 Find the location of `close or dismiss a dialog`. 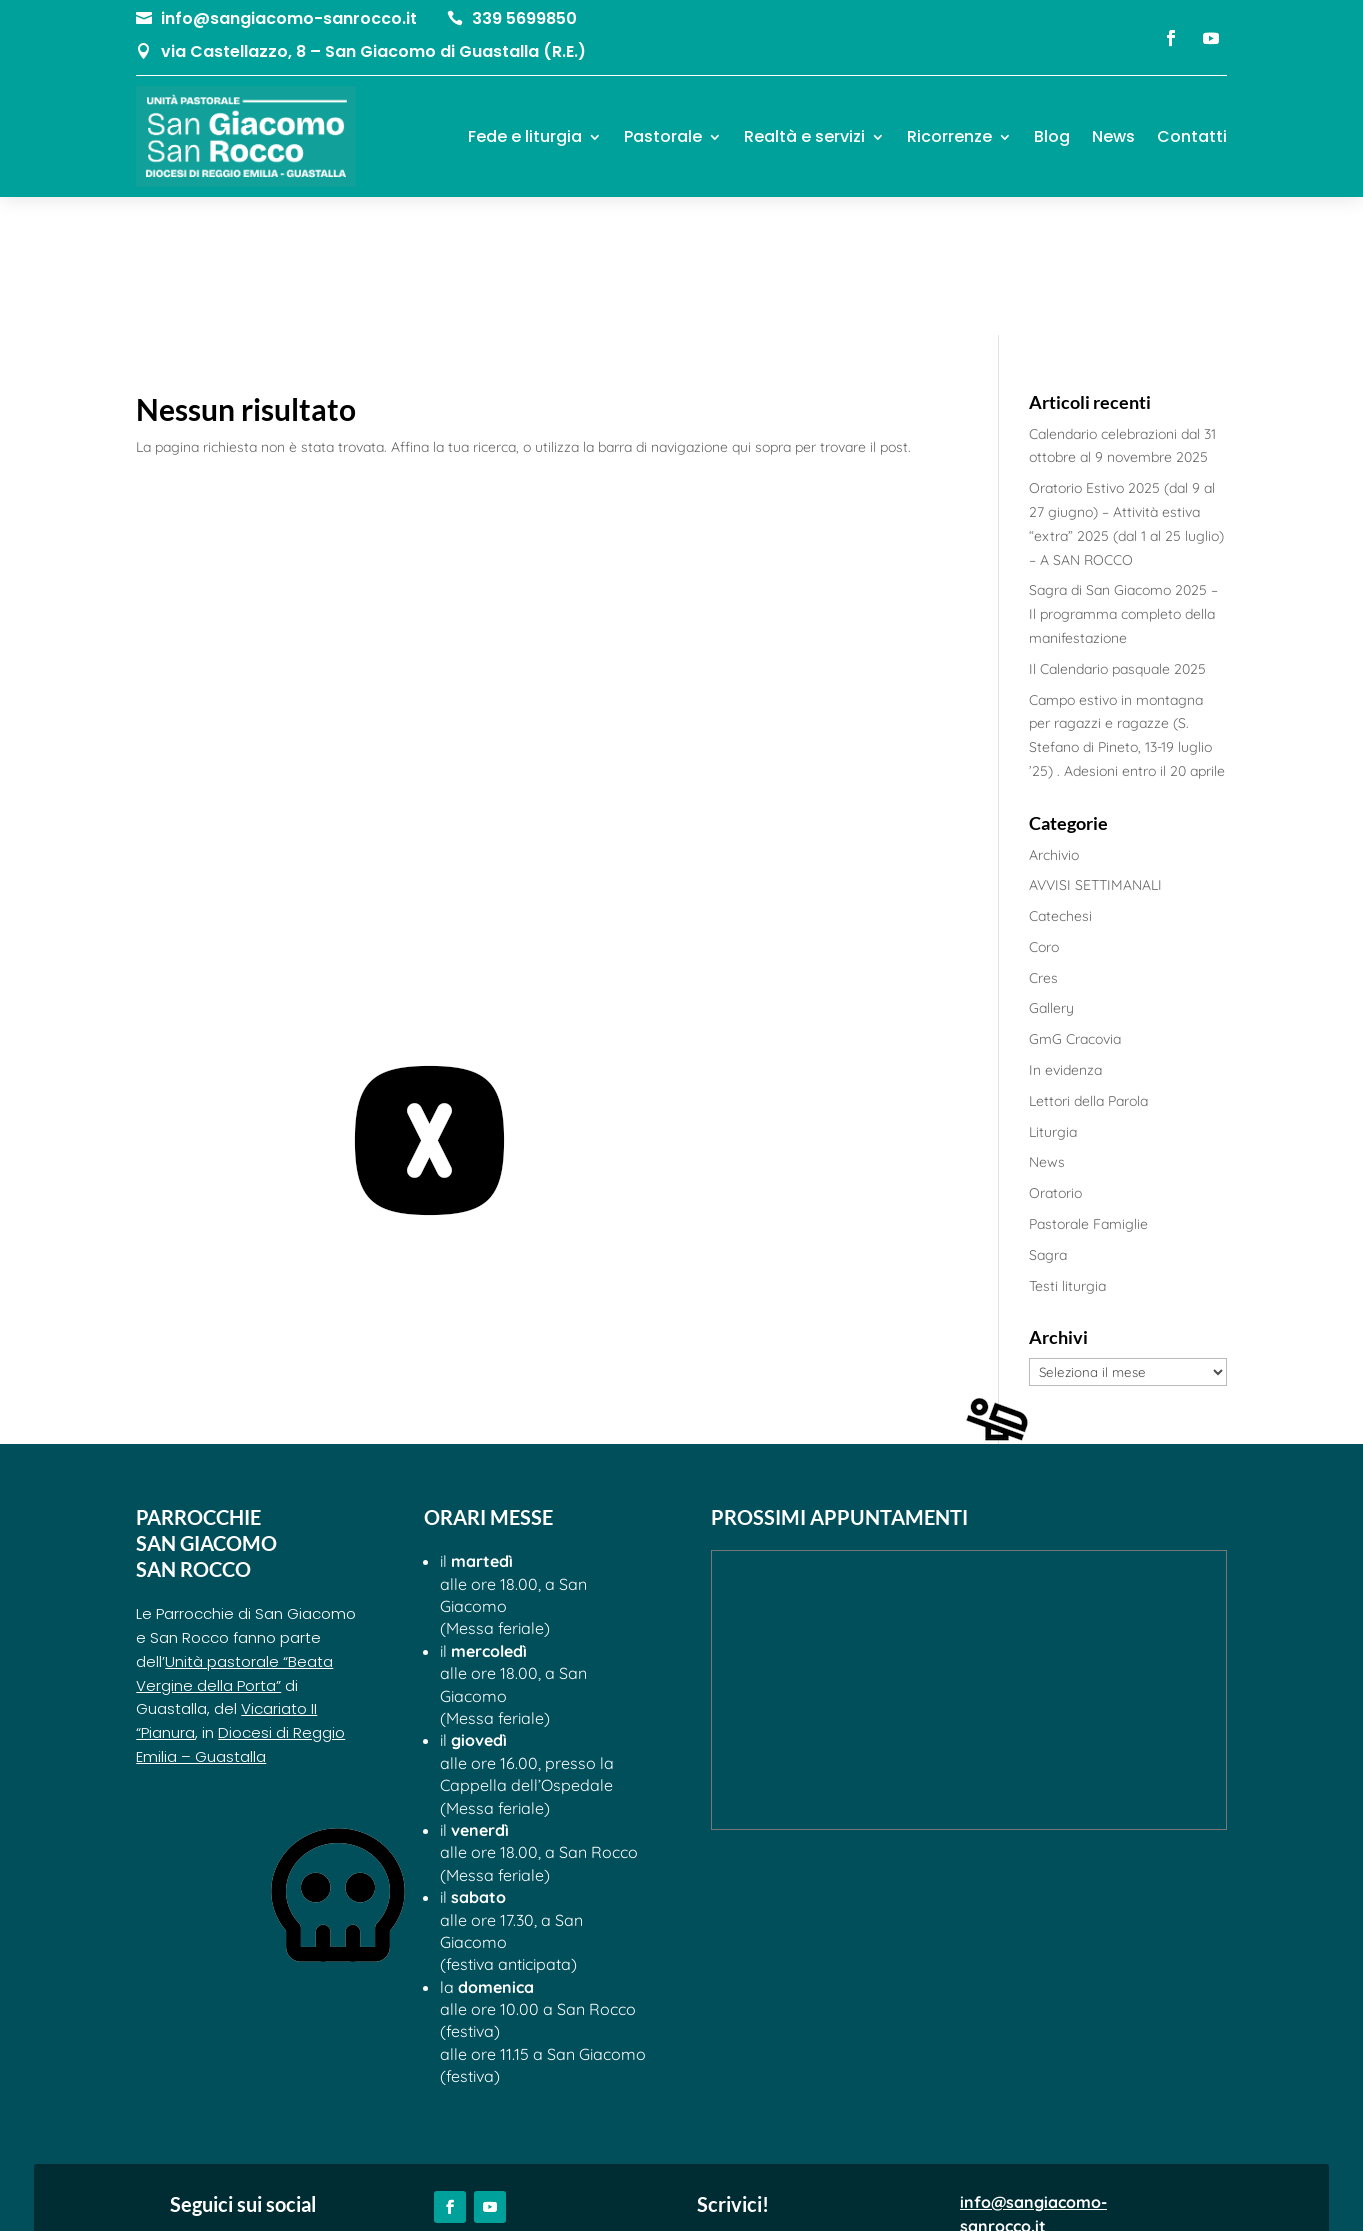

close or dismiss a dialog is located at coordinates (429, 1140).